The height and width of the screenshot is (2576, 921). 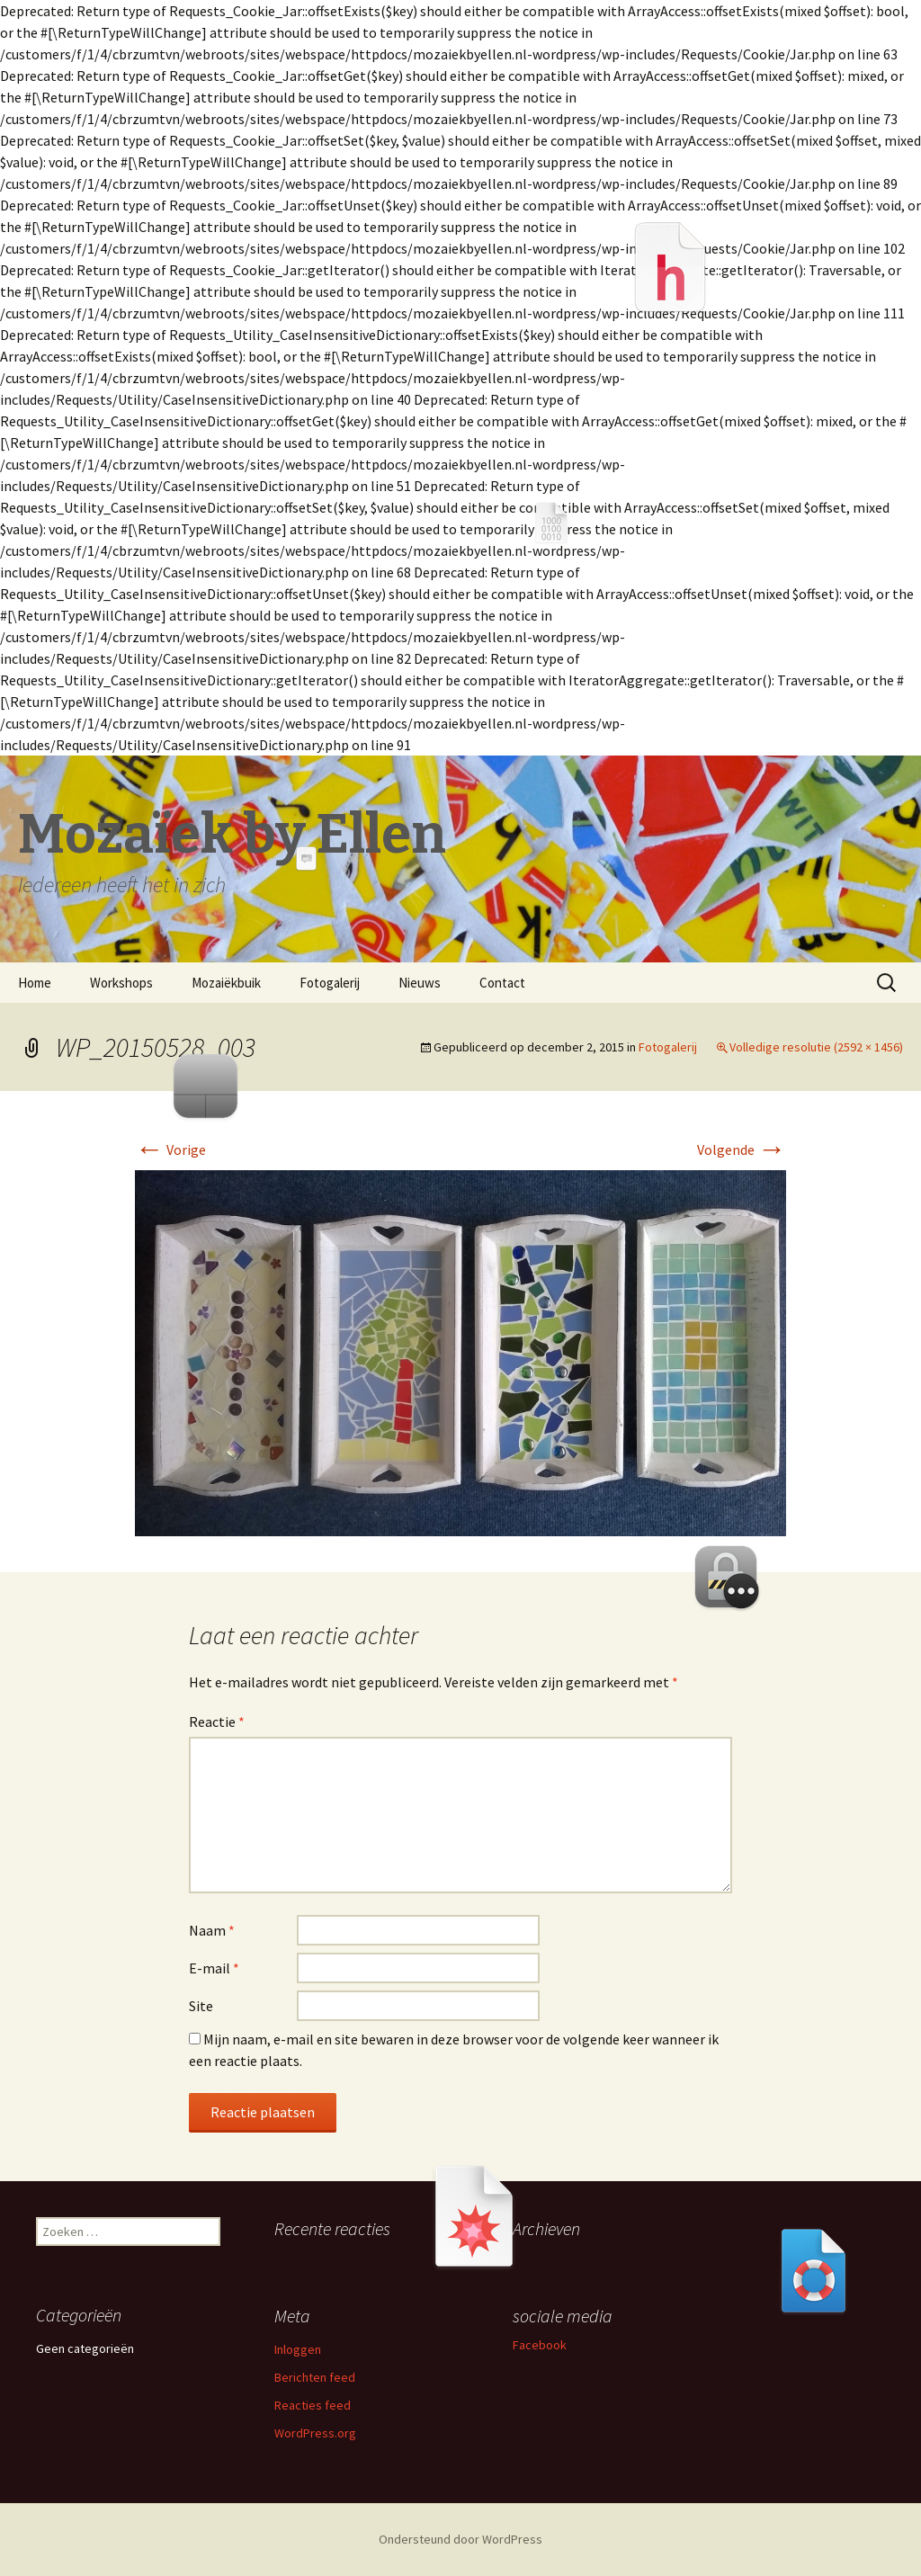 What do you see at coordinates (205, 1086) in the screenshot?
I see `open touchpad settings and preferences` at bounding box center [205, 1086].